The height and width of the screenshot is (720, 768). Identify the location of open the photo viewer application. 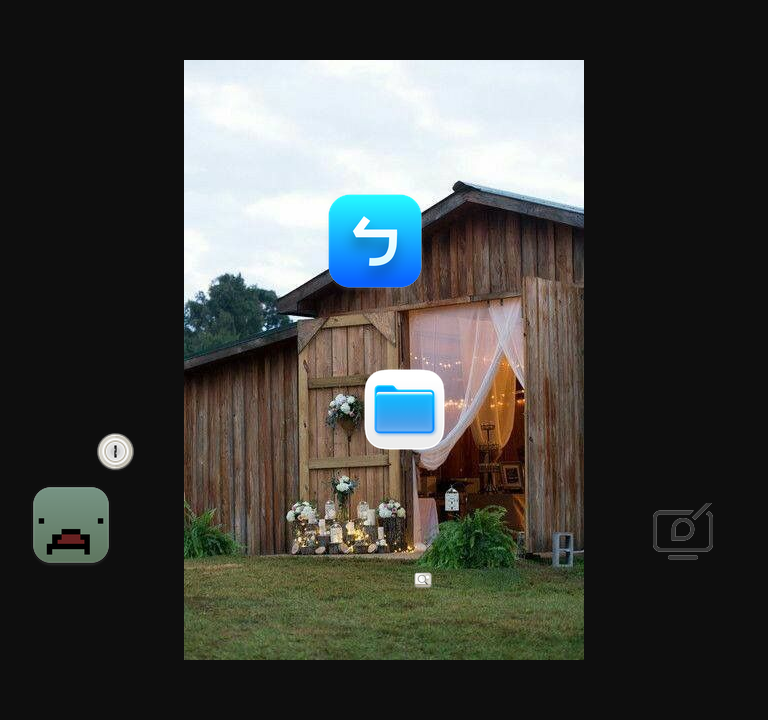
(423, 580).